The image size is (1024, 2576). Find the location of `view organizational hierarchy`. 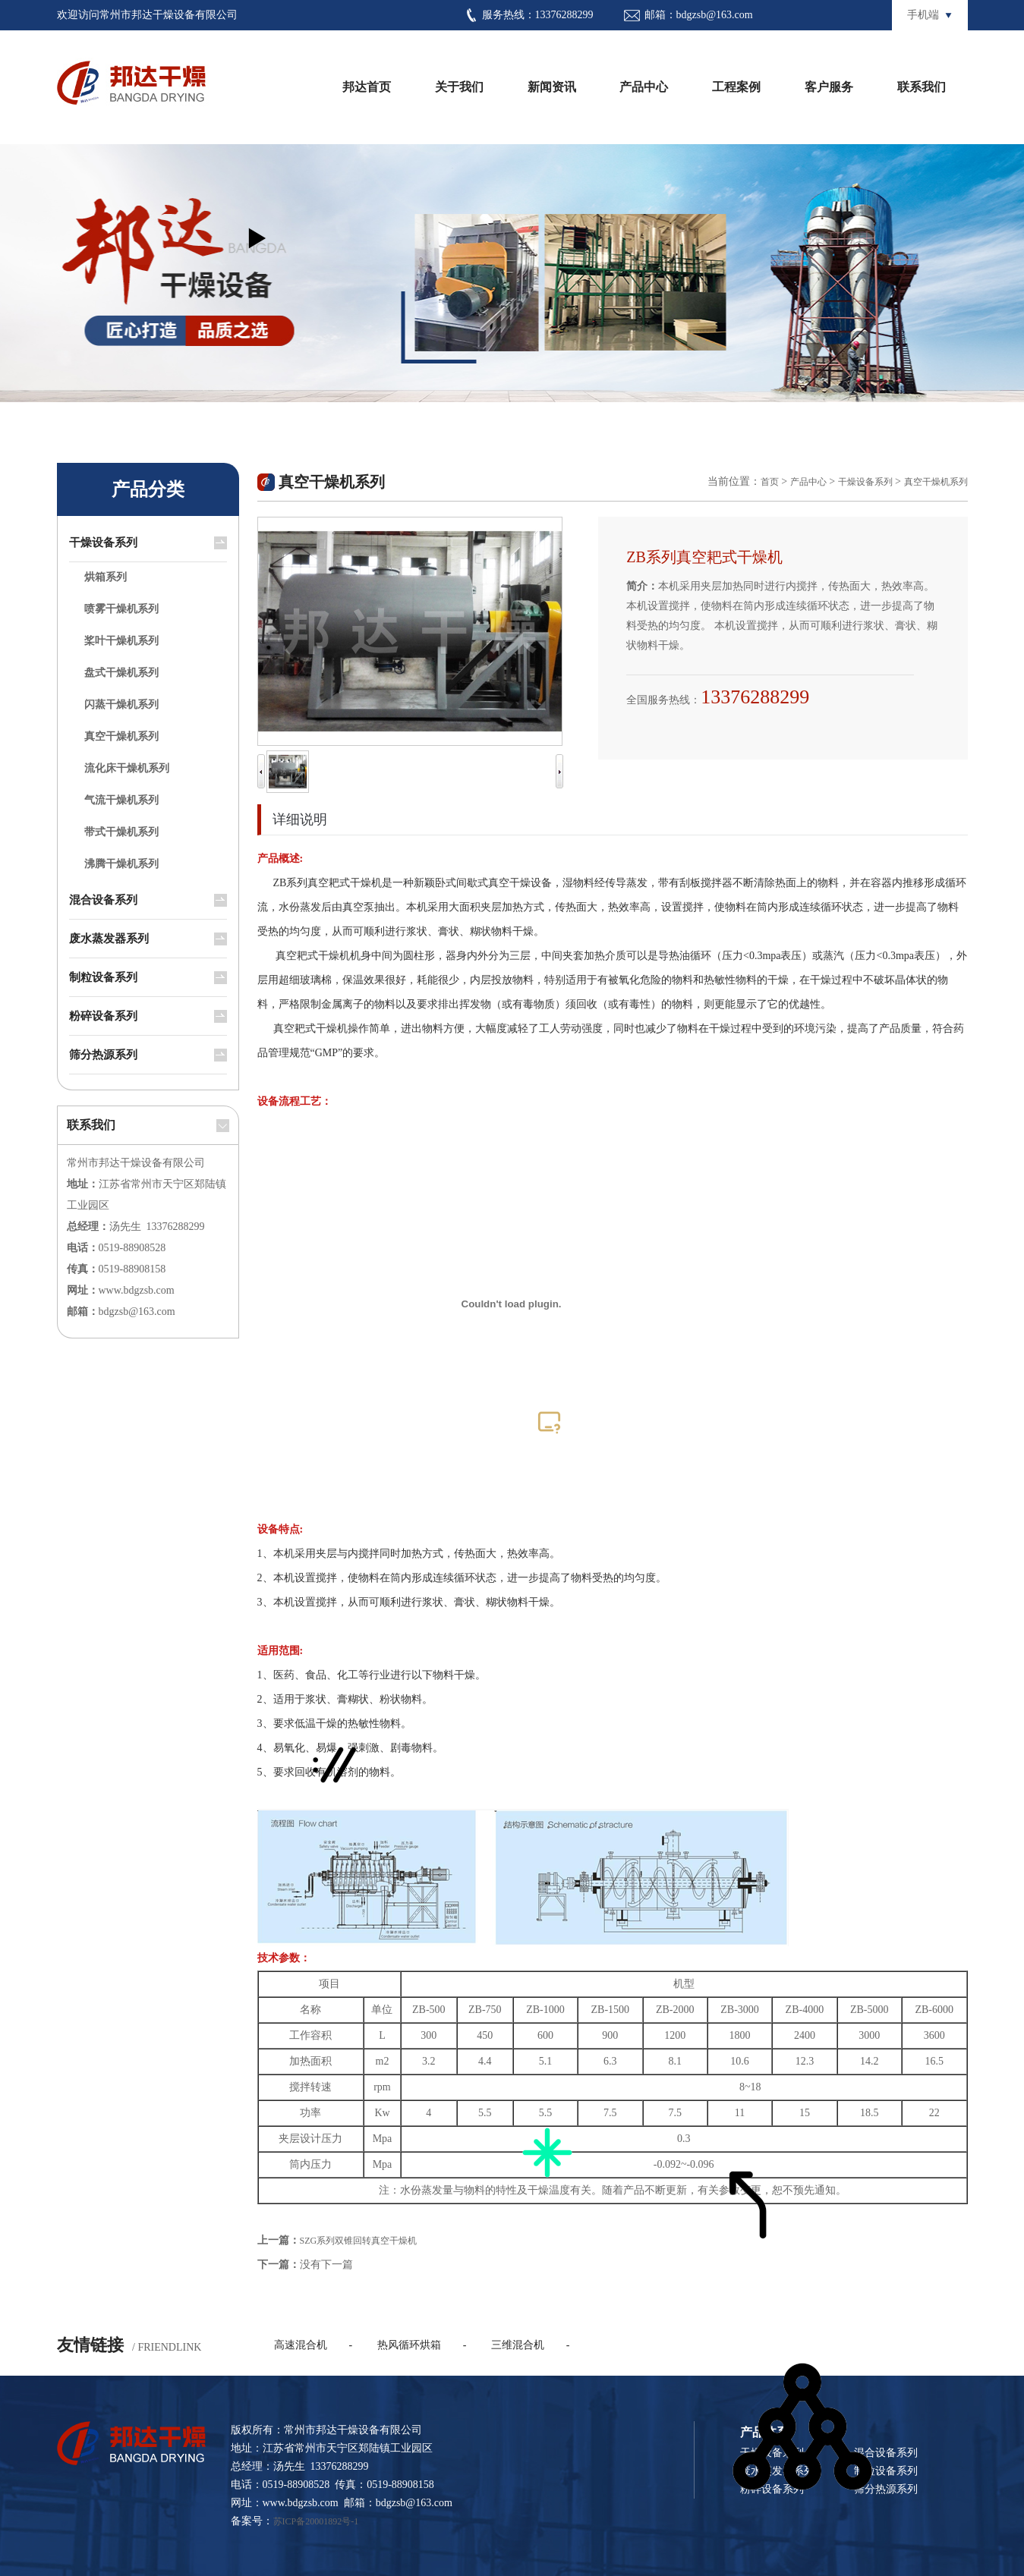

view organizational hierarchy is located at coordinates (802, 2427).